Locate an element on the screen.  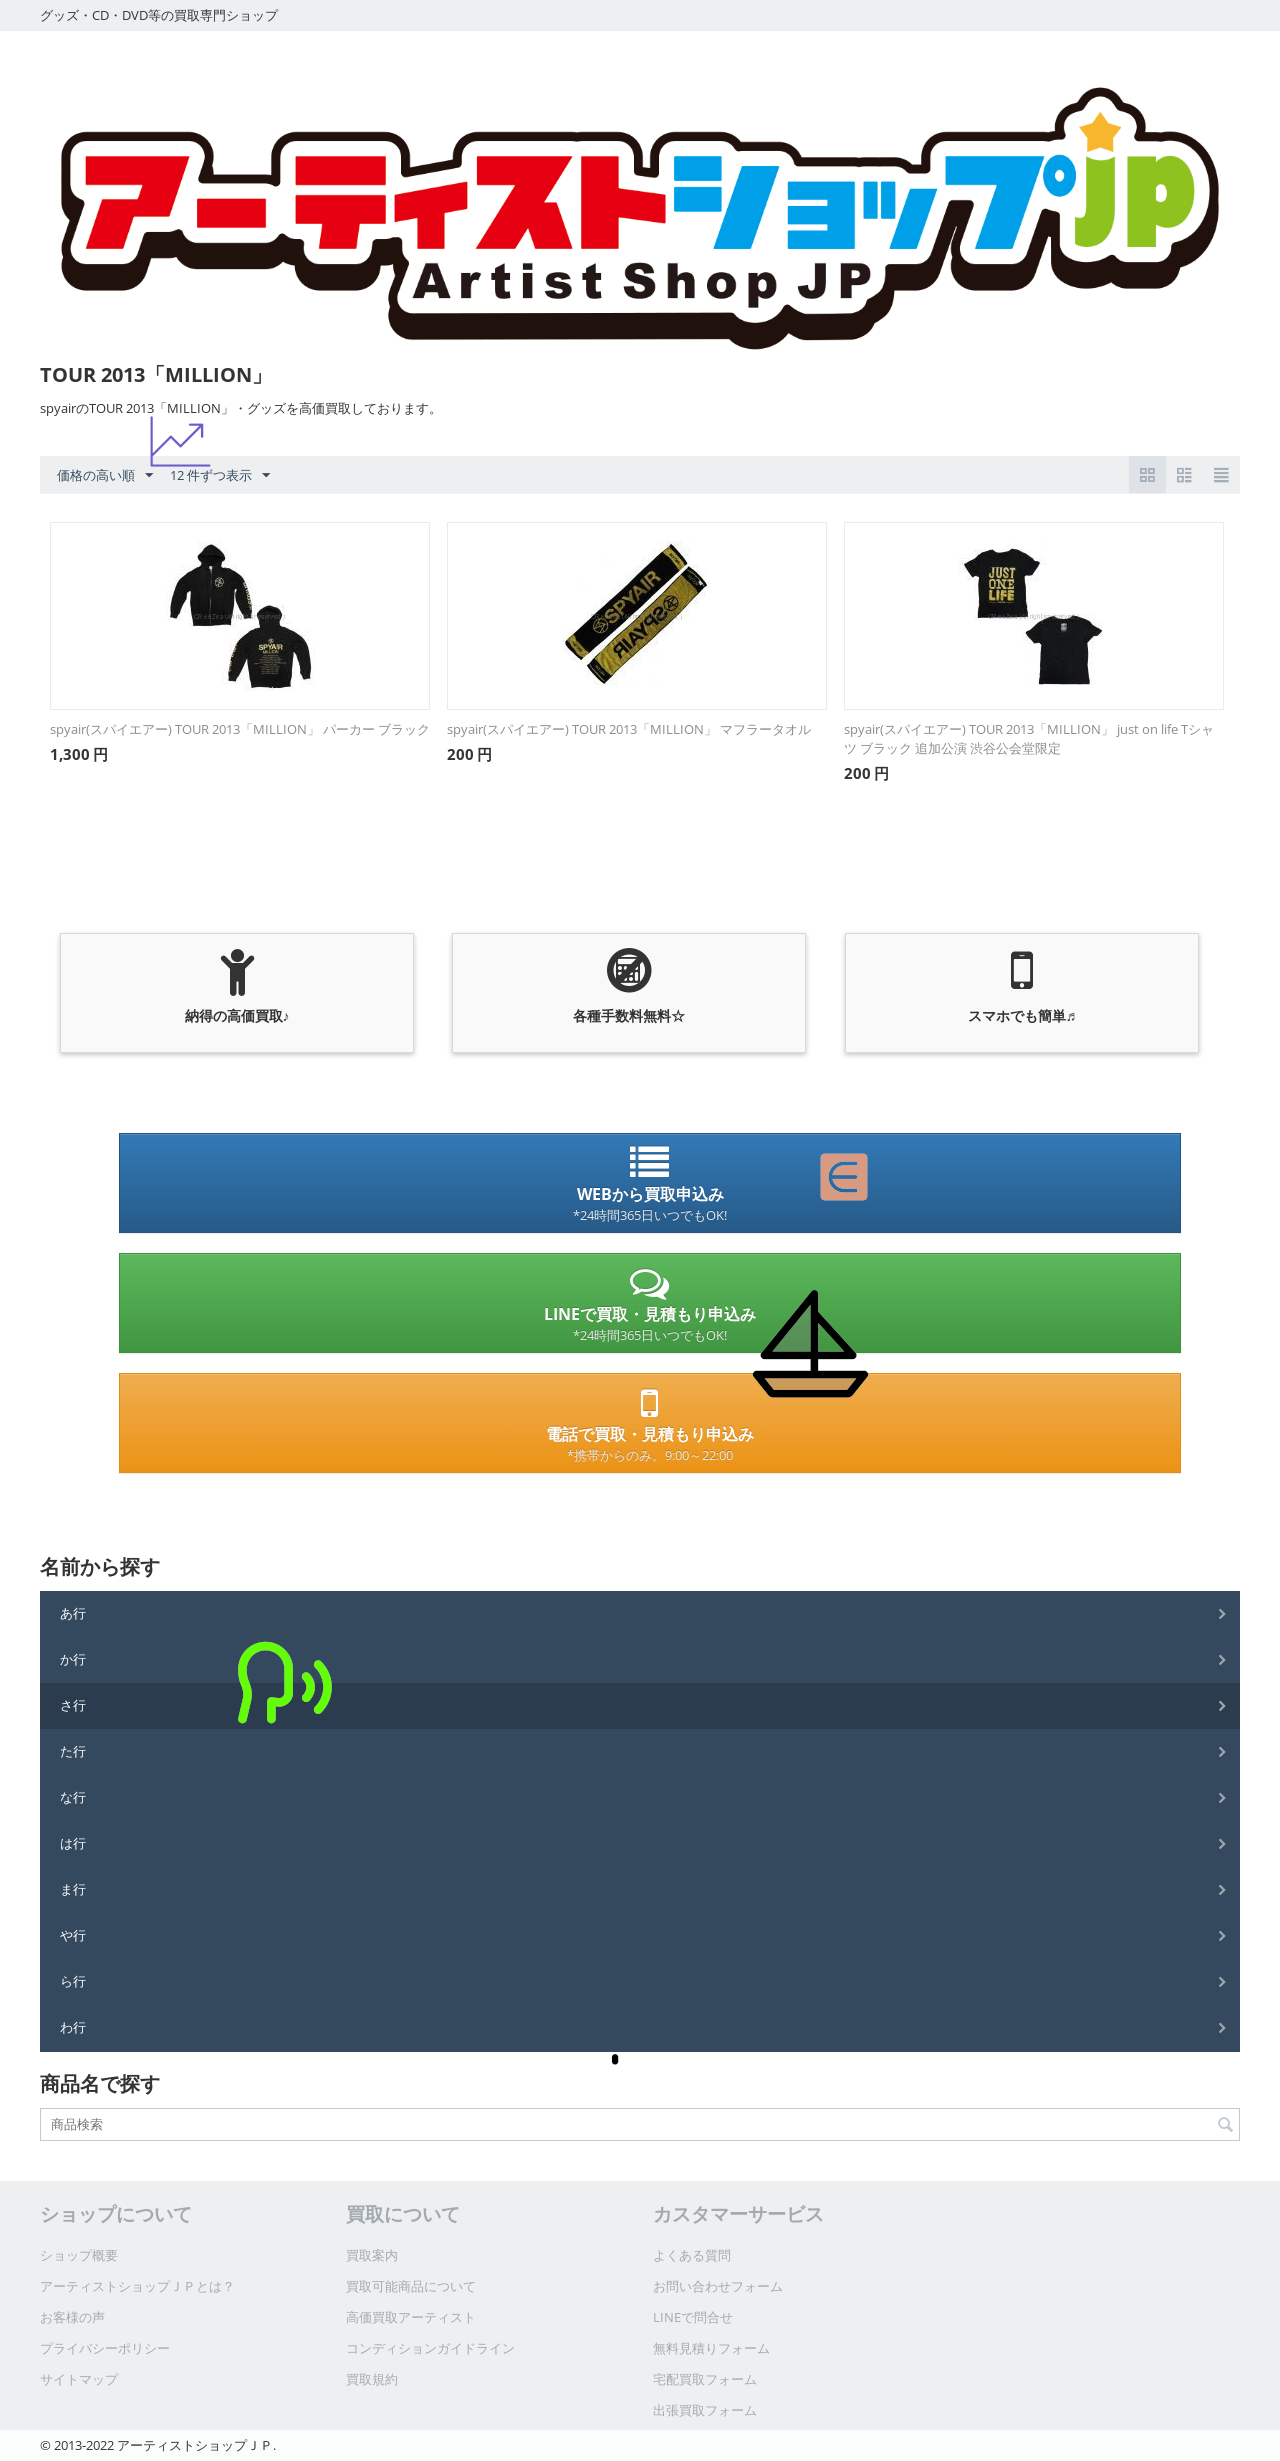
view analytics or performance trends is located at coordinates (180, 441).